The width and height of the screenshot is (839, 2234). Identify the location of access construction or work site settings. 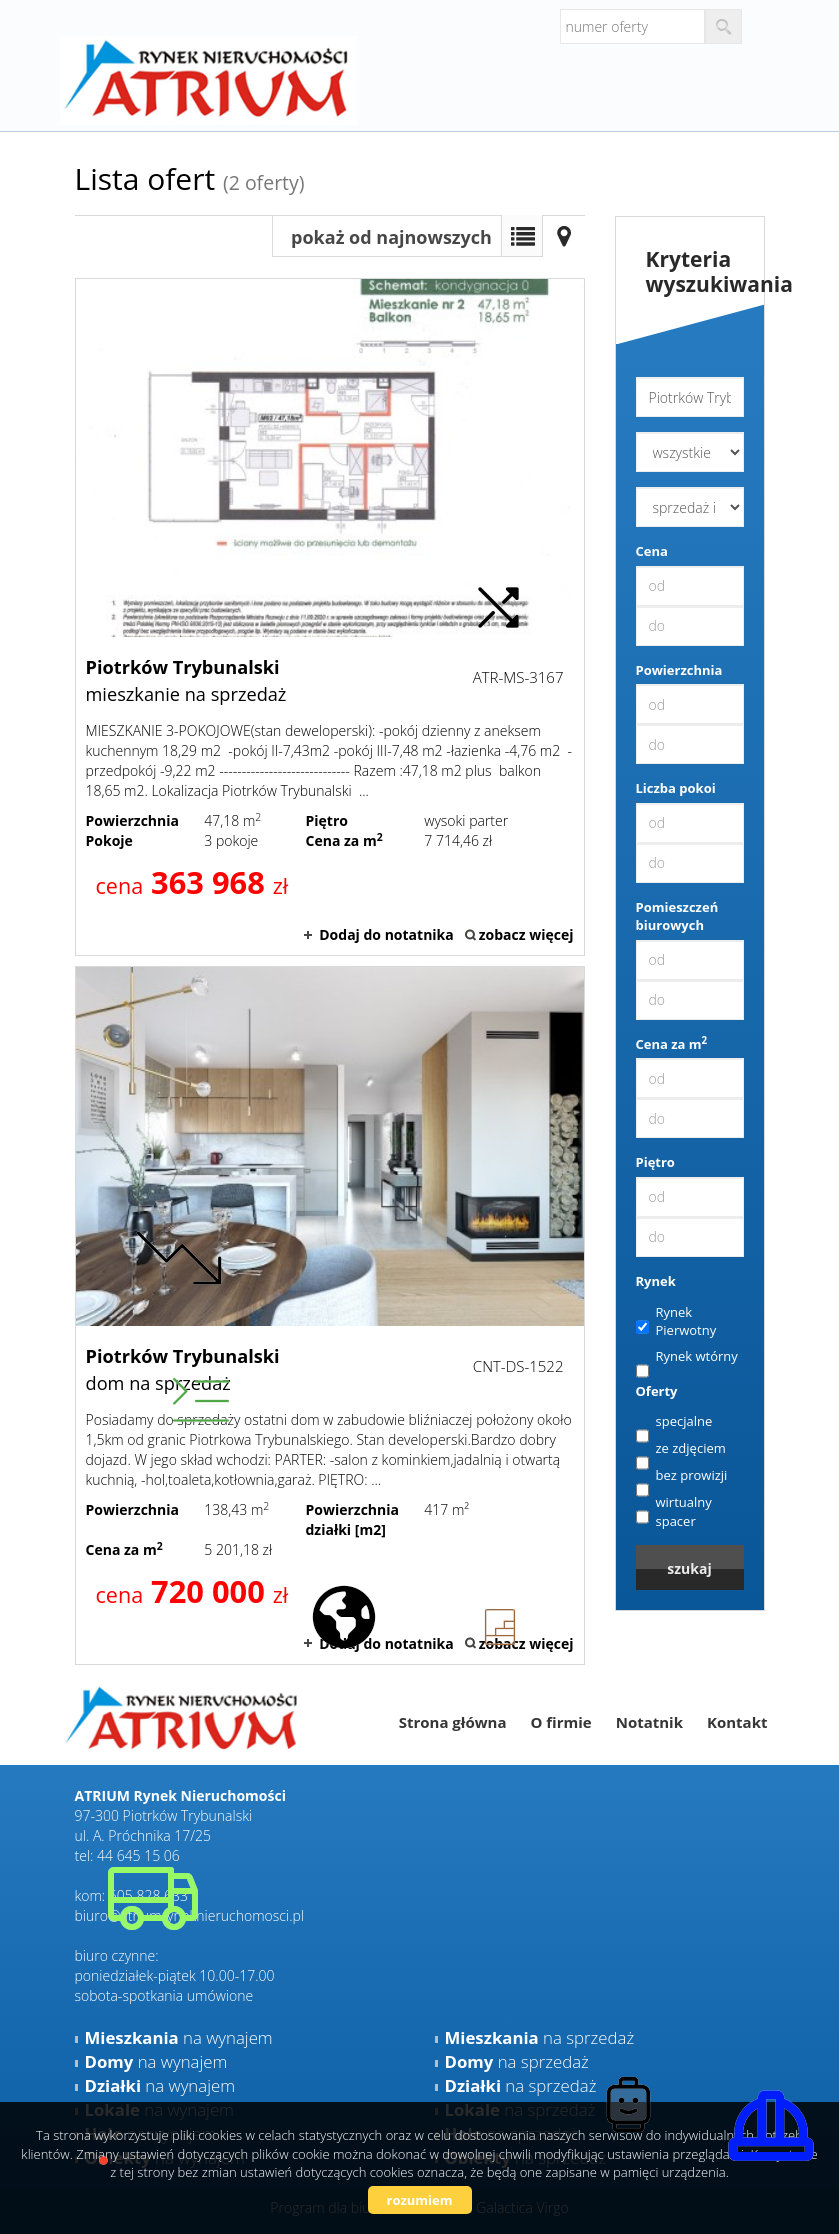
(771, 2130).